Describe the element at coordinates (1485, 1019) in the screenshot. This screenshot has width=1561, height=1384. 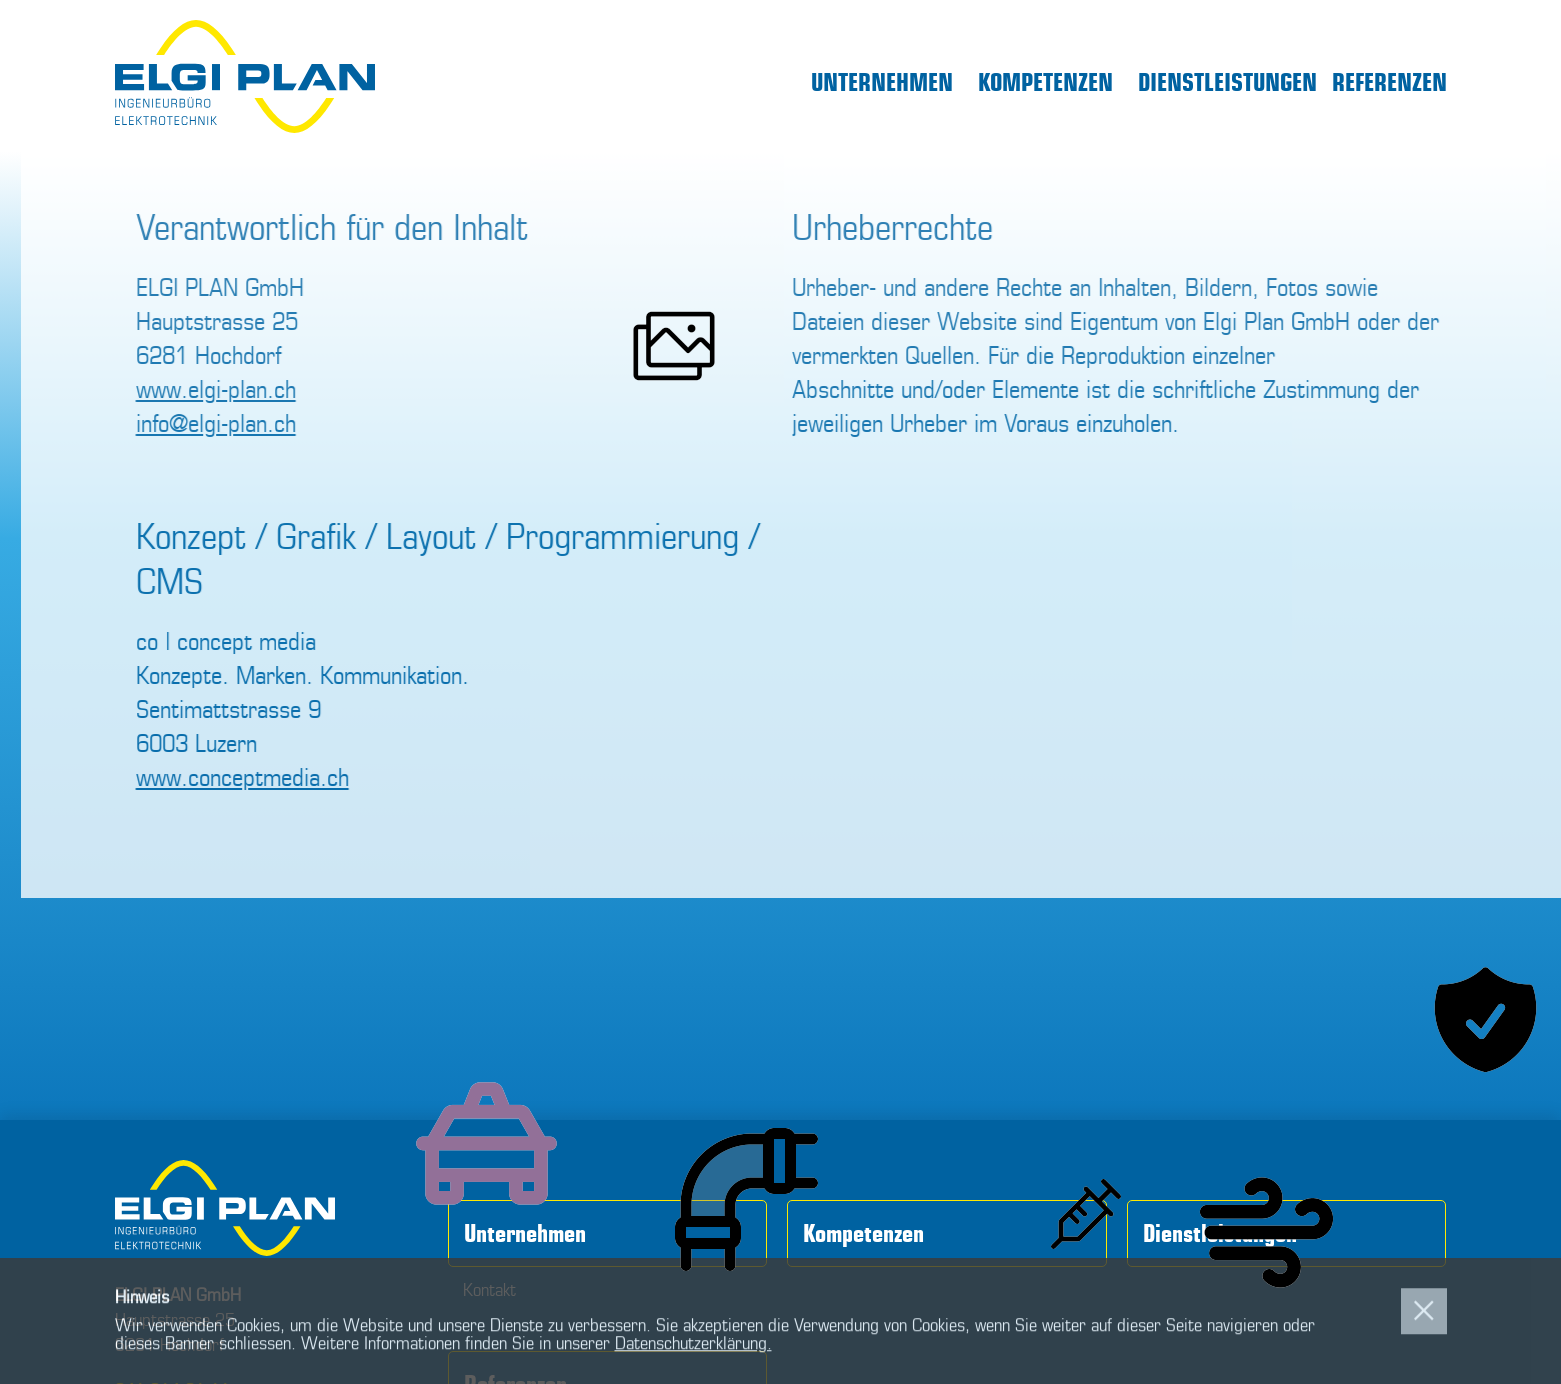
I see `indicates verified or secure status` at that location.